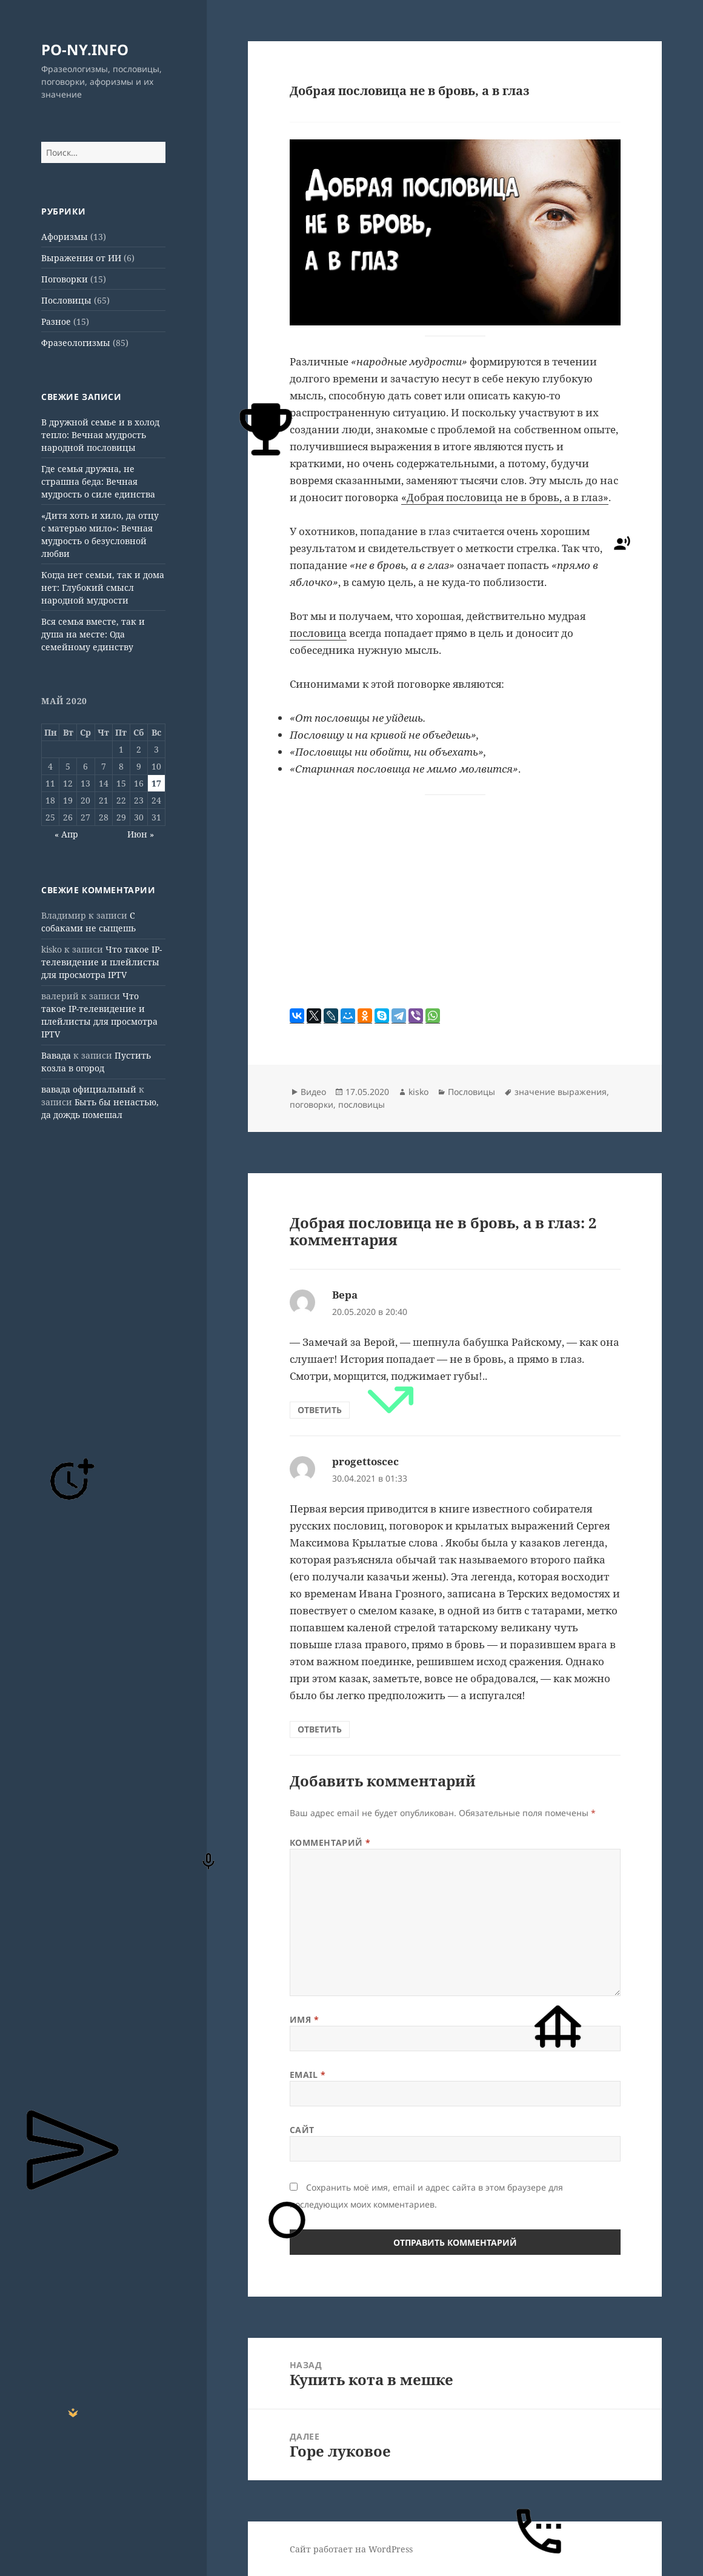  Describe the element at coordinates (622, 543) in the screenshot. I see `activate voice recording or speech input` at that location.